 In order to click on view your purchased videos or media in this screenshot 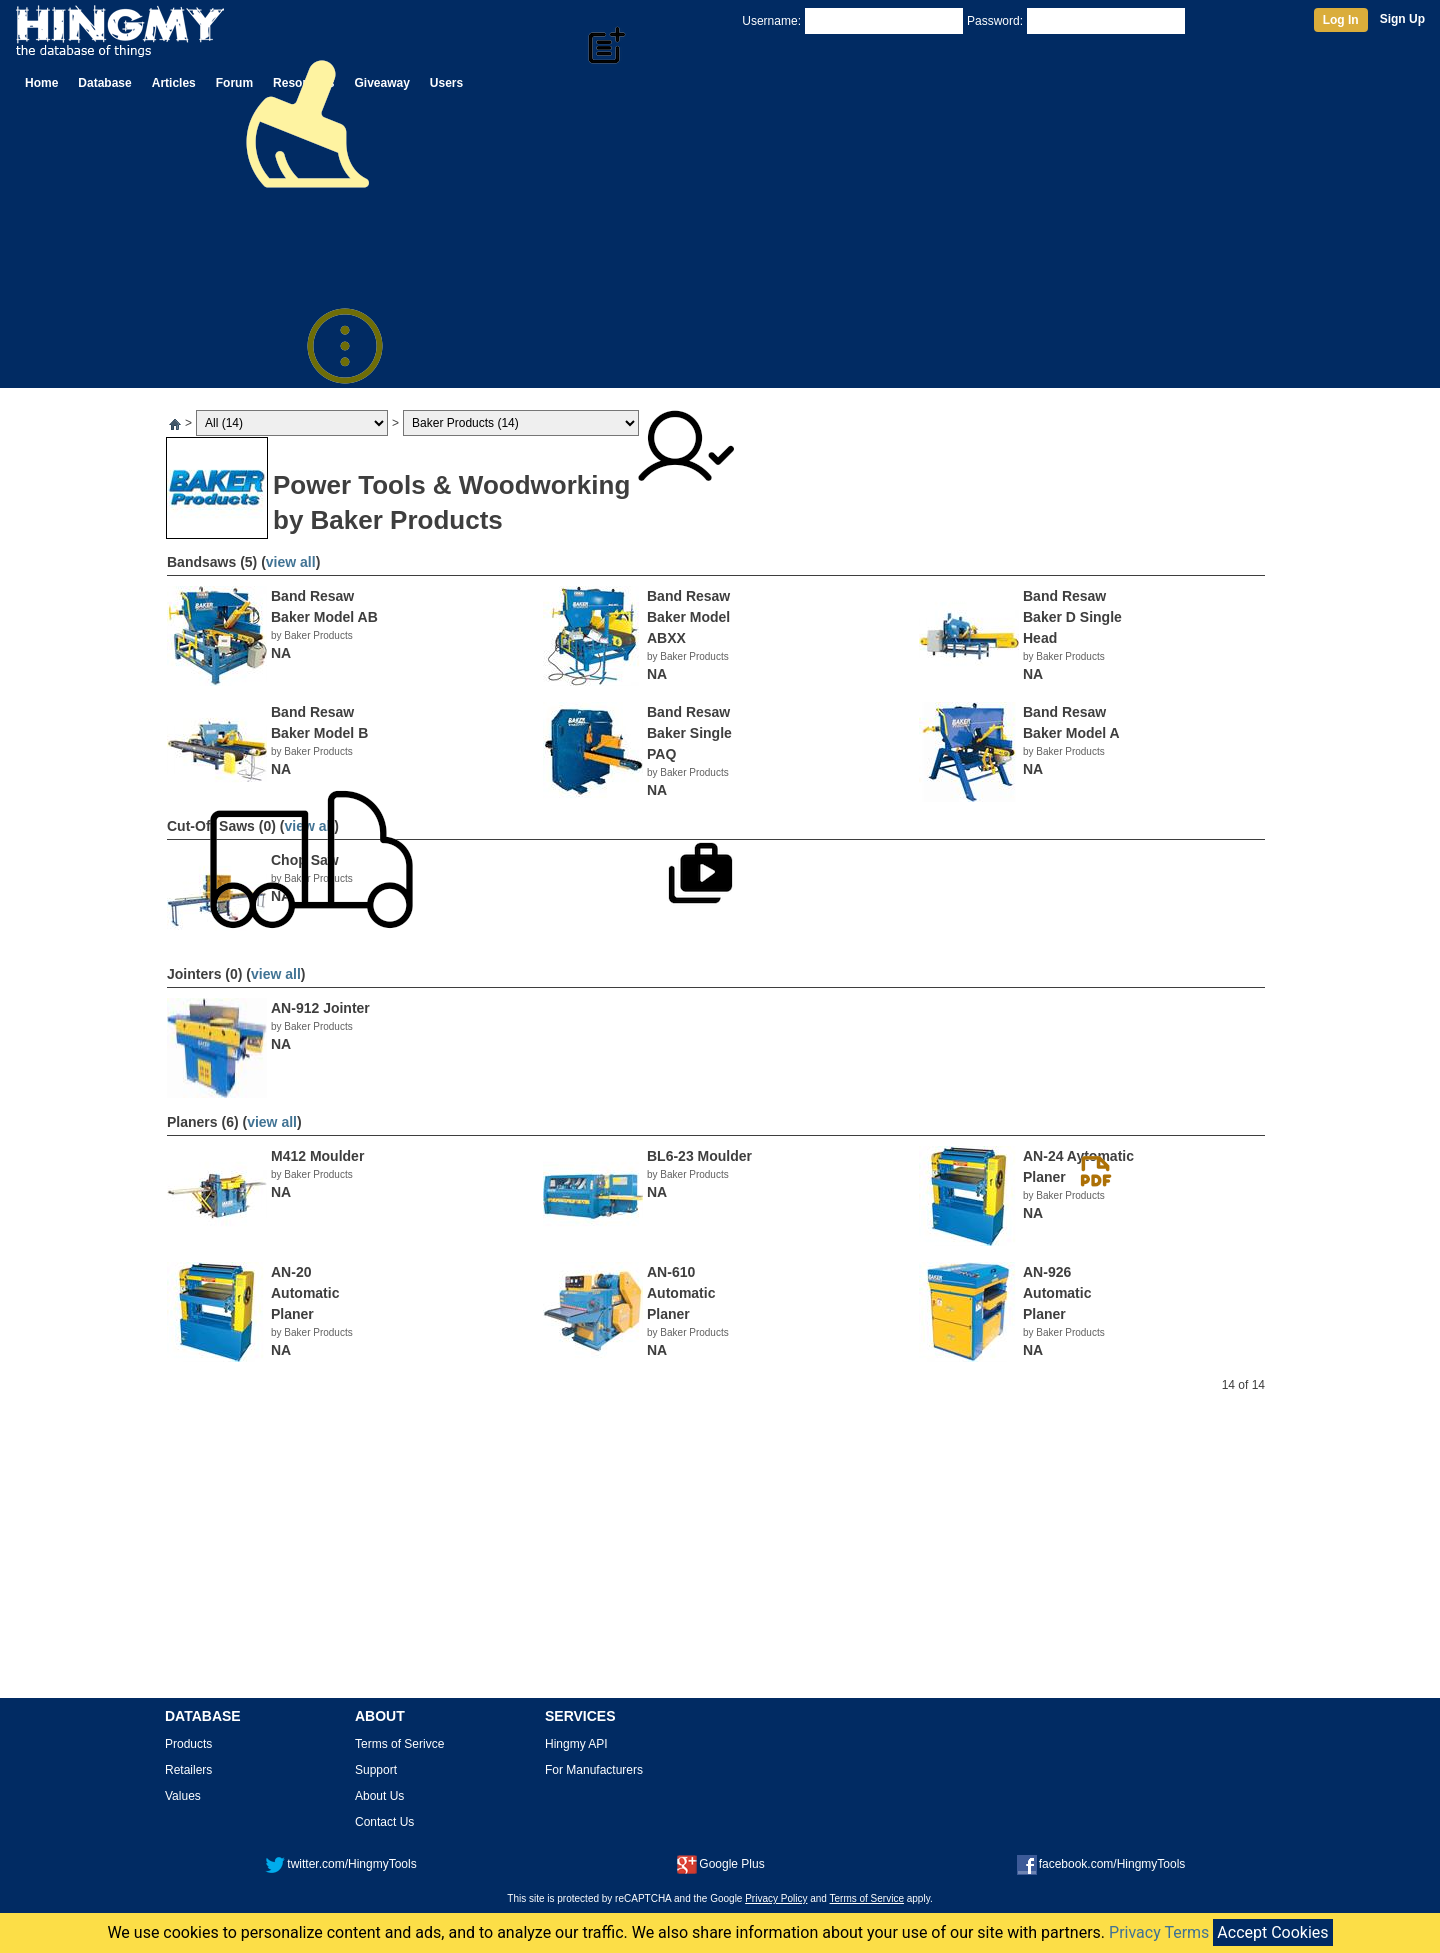, I will do `click(700, 874)`.